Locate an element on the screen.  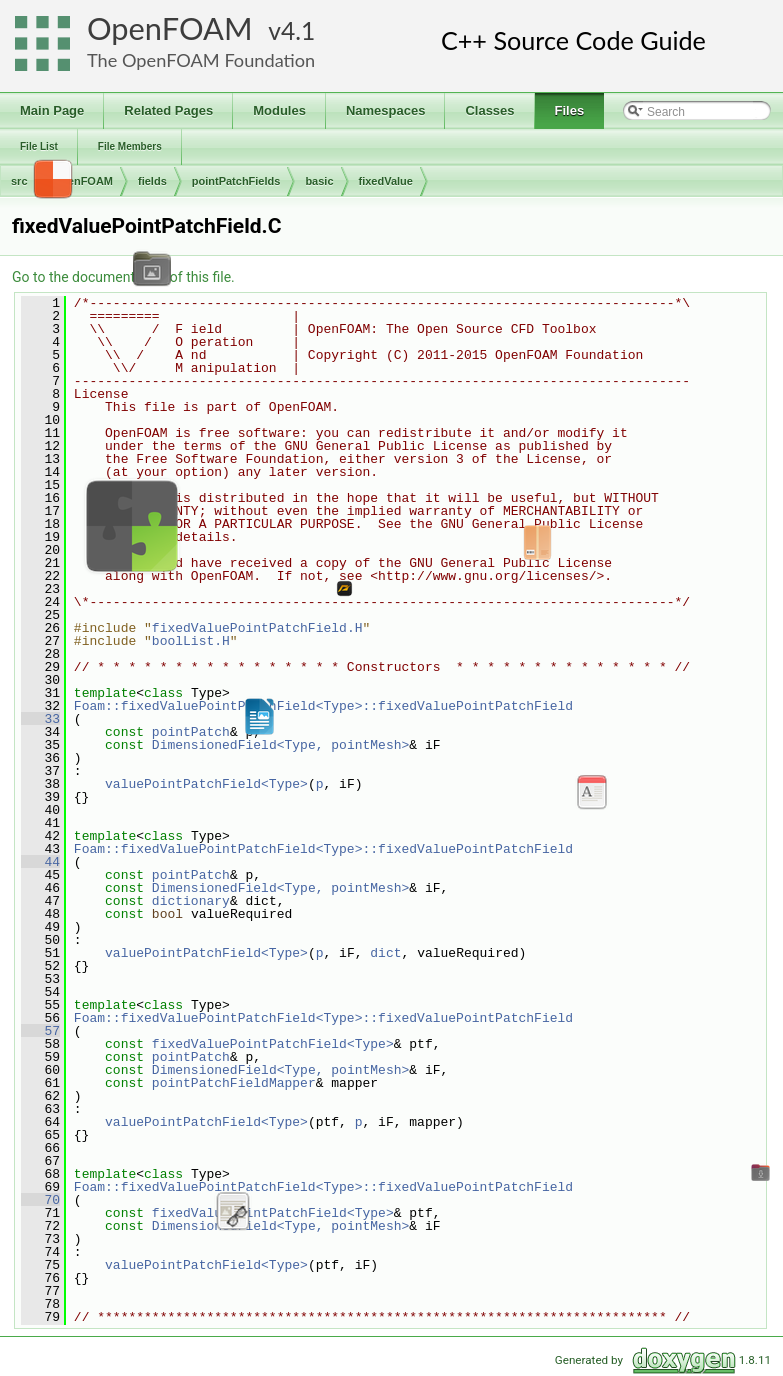
open the documents app is located at coordinates (233, 1211).